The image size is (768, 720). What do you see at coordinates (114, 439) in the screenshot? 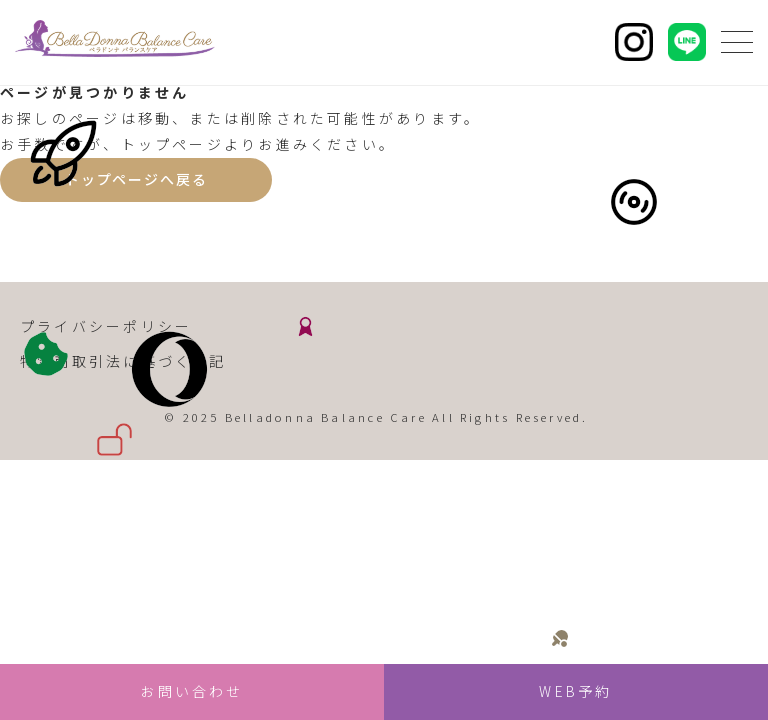
I see `unlocked or unsecured state` at bounding box center [114, 439].